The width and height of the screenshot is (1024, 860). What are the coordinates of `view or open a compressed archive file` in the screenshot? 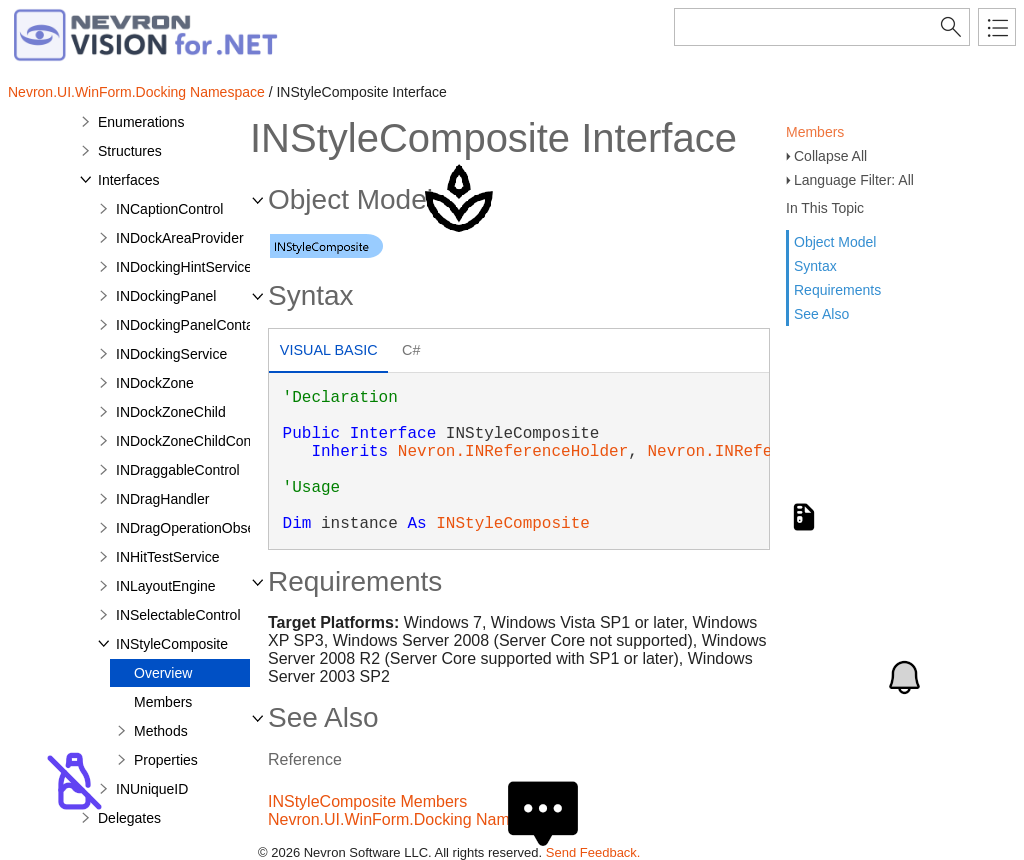 It's located at (804, 517).